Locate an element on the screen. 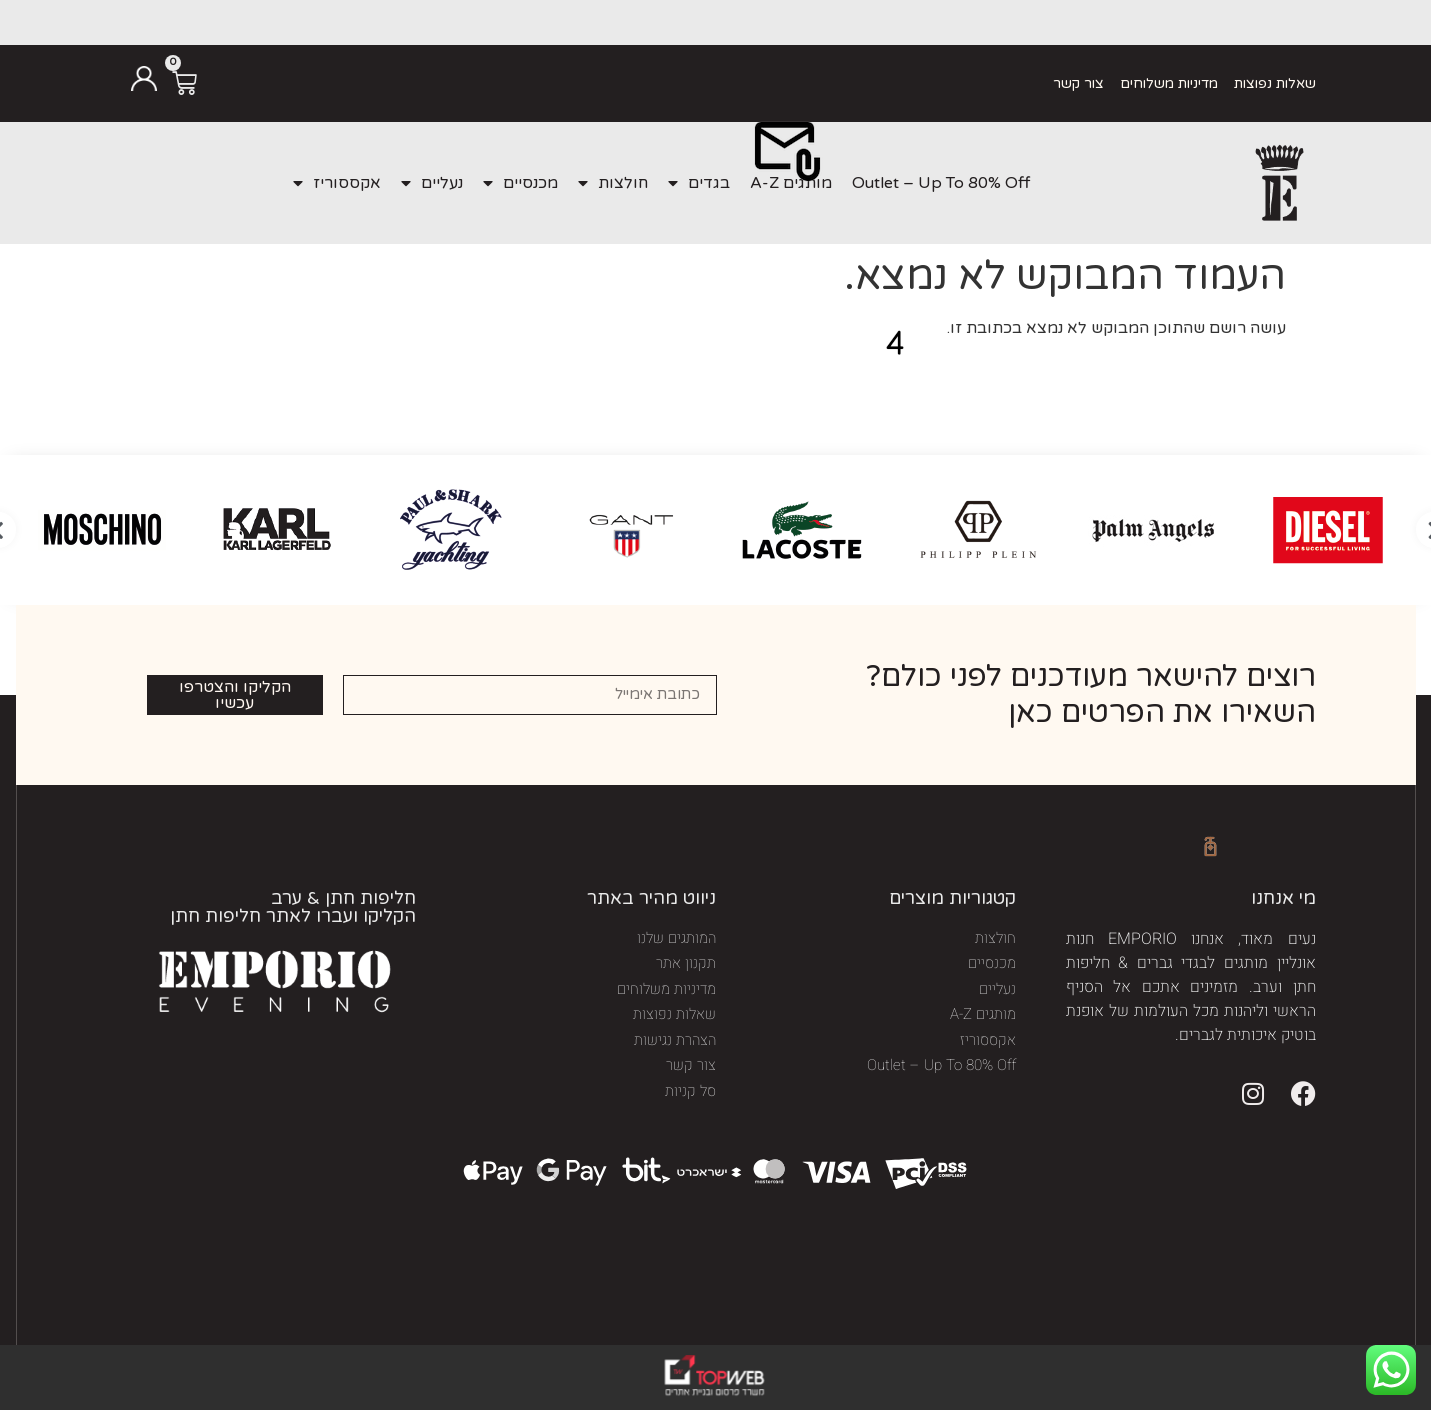  indicates step 4 in a multi-step process is located at coordinates (895, 342).